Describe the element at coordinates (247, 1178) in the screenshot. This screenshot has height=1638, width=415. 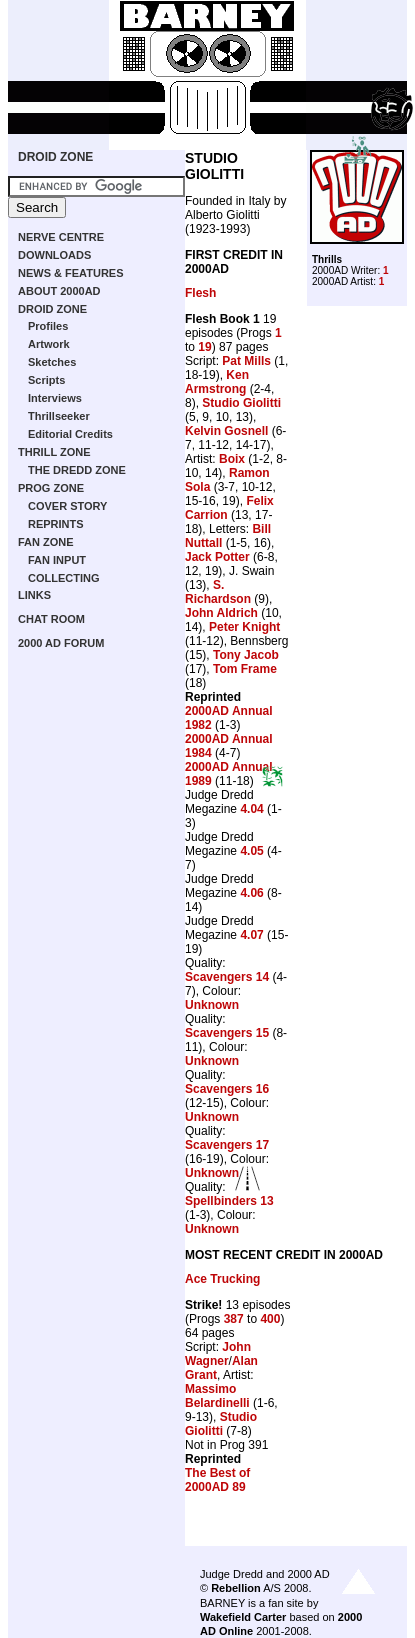
I see `view directions or navigation options` at that location.